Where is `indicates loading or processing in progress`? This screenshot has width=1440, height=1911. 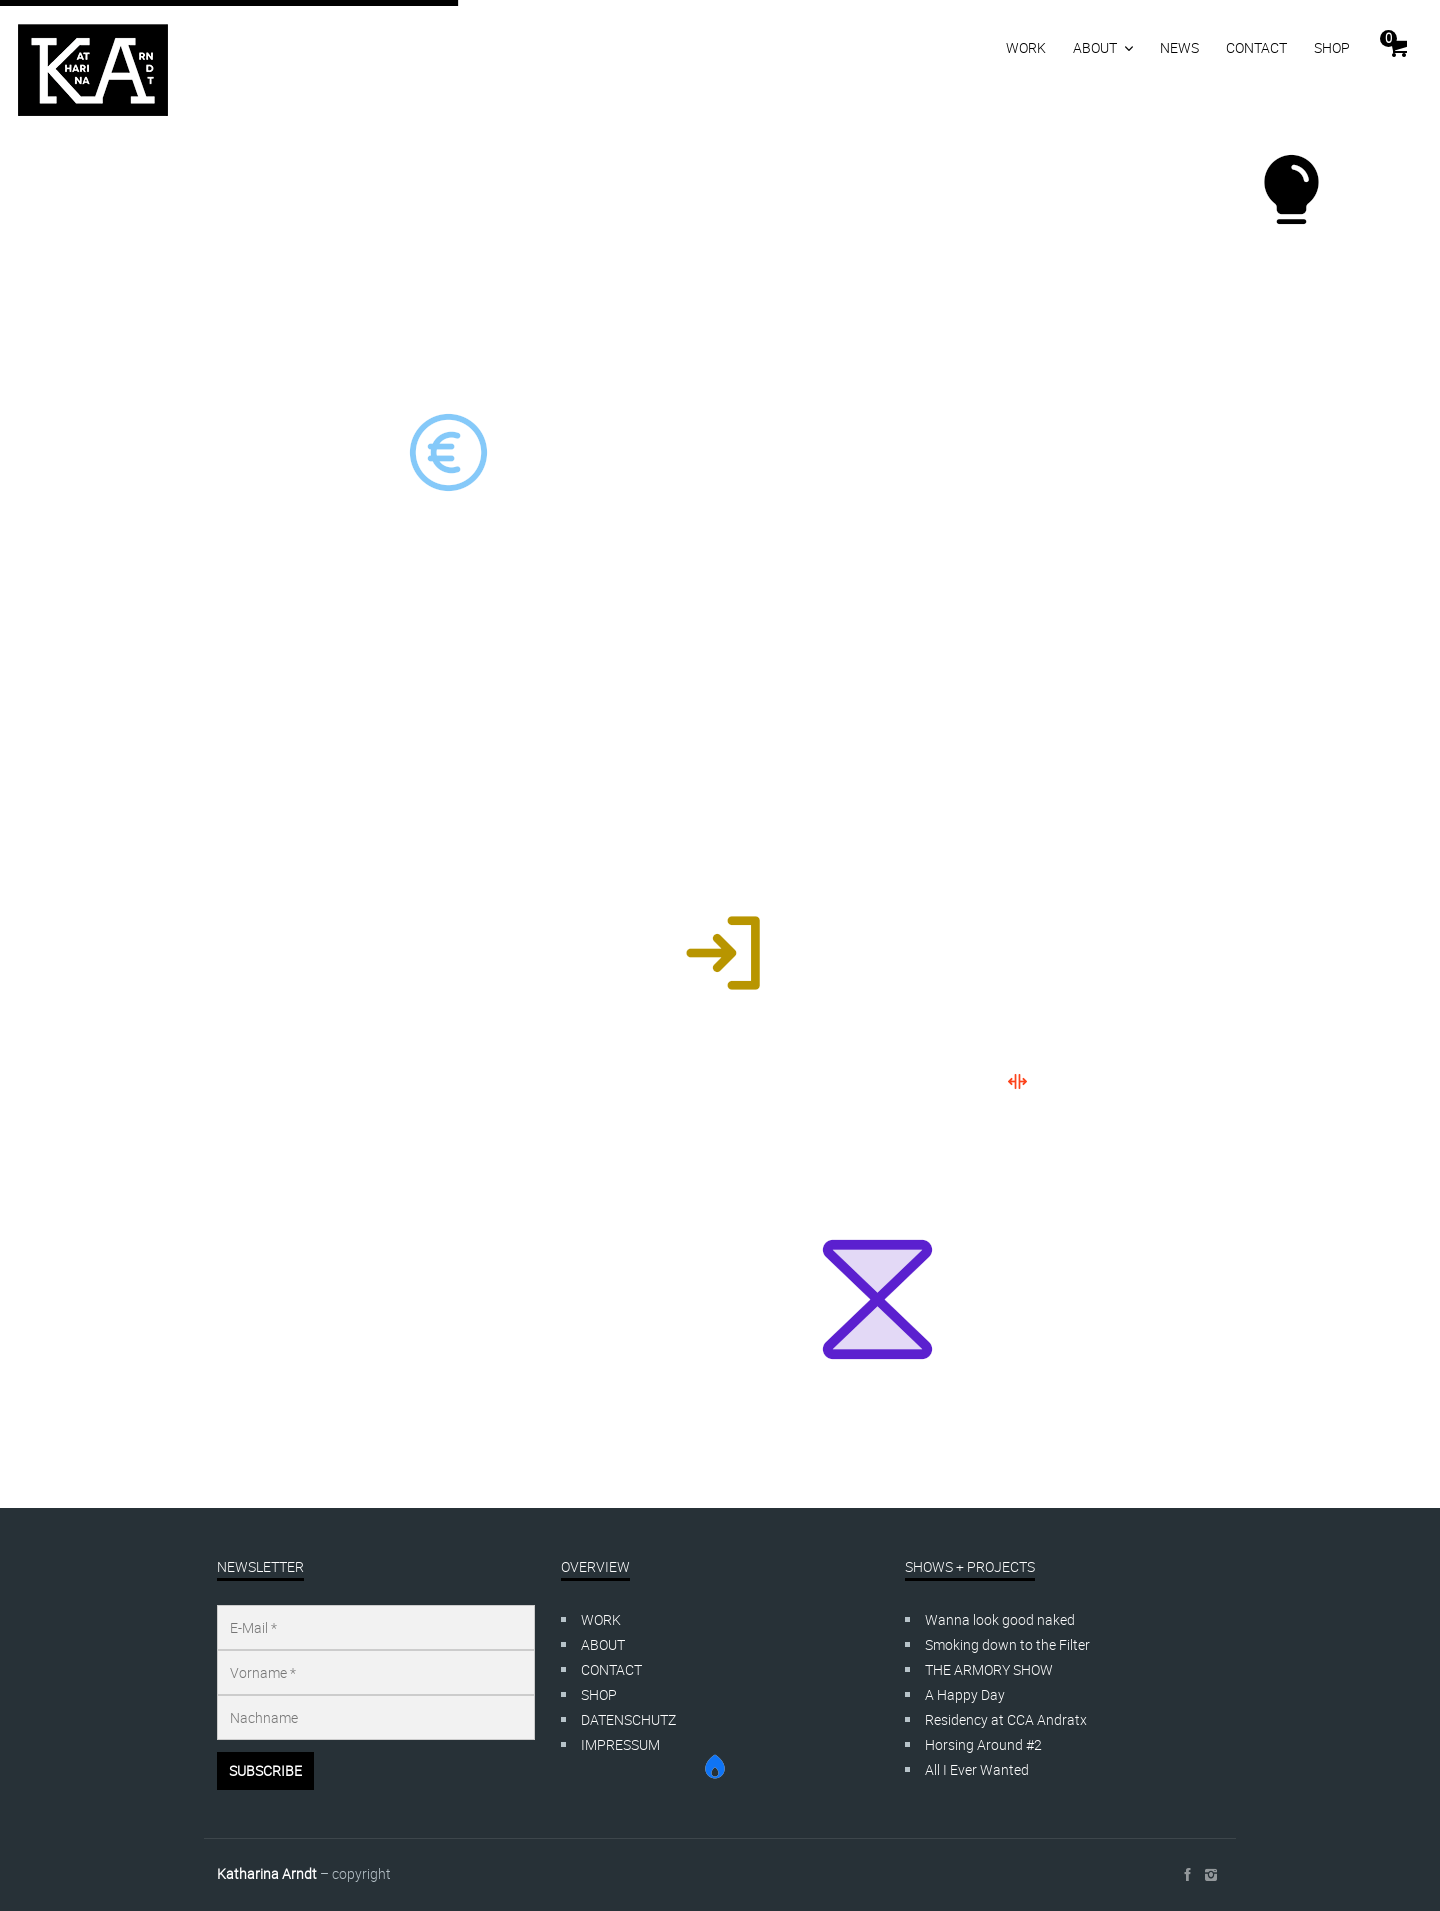
indicates loading or processing in progress is located at coordinates (877, 1299).